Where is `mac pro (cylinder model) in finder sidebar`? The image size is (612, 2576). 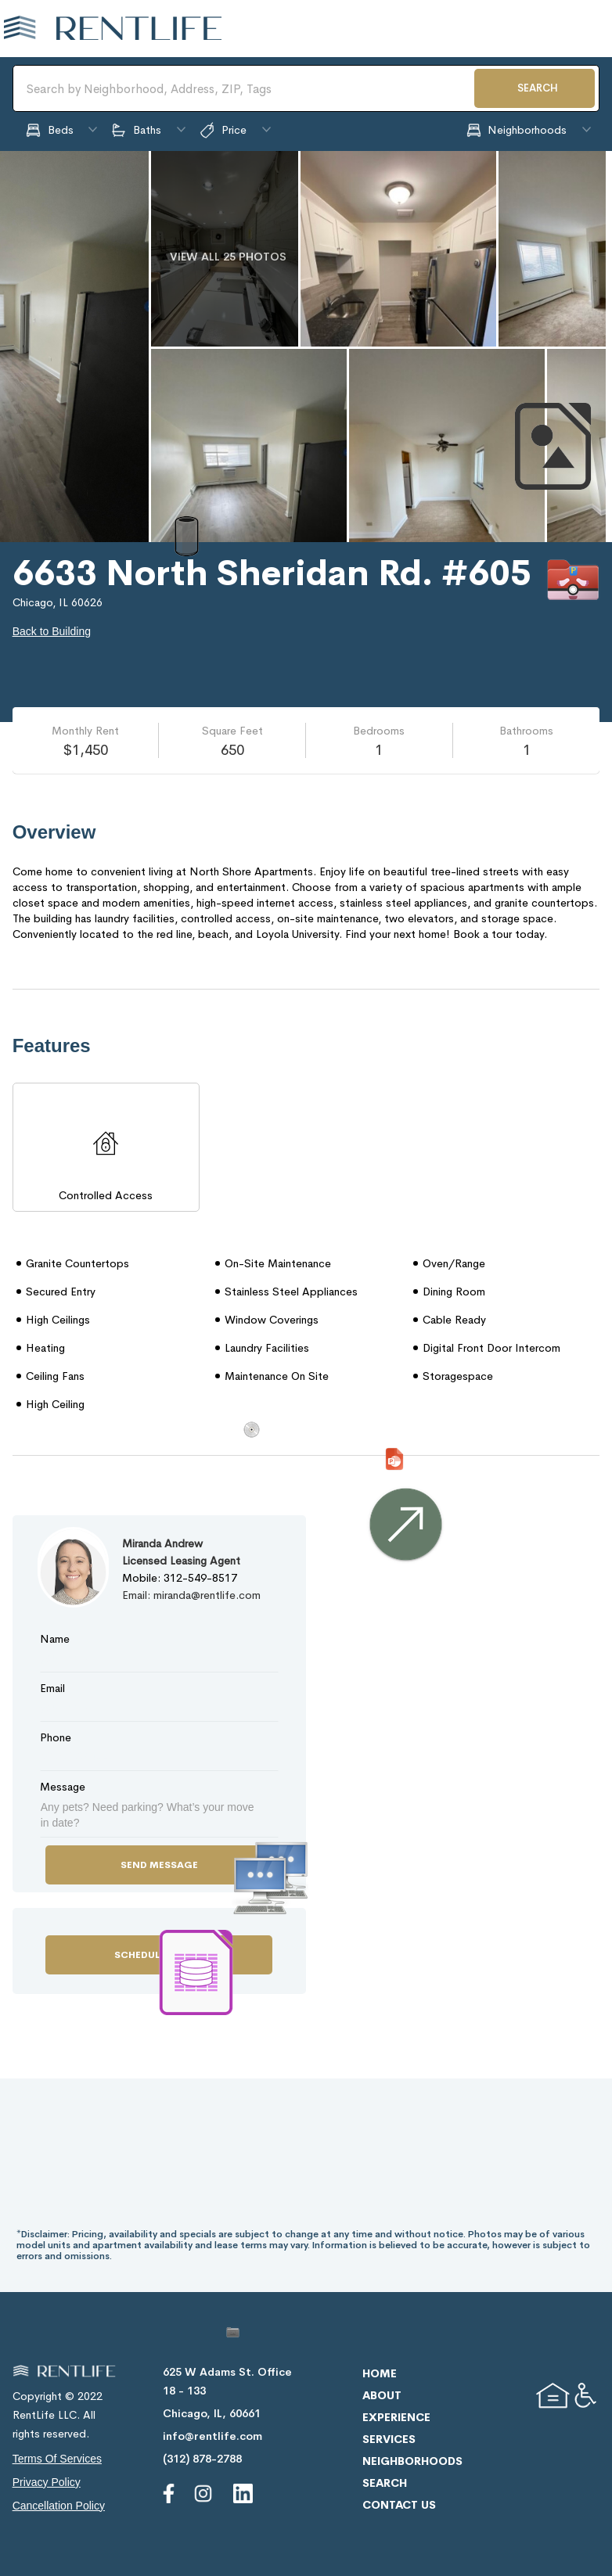 mac pro (cylinder model) in finder sidebar is located at coordinates (186, 536).